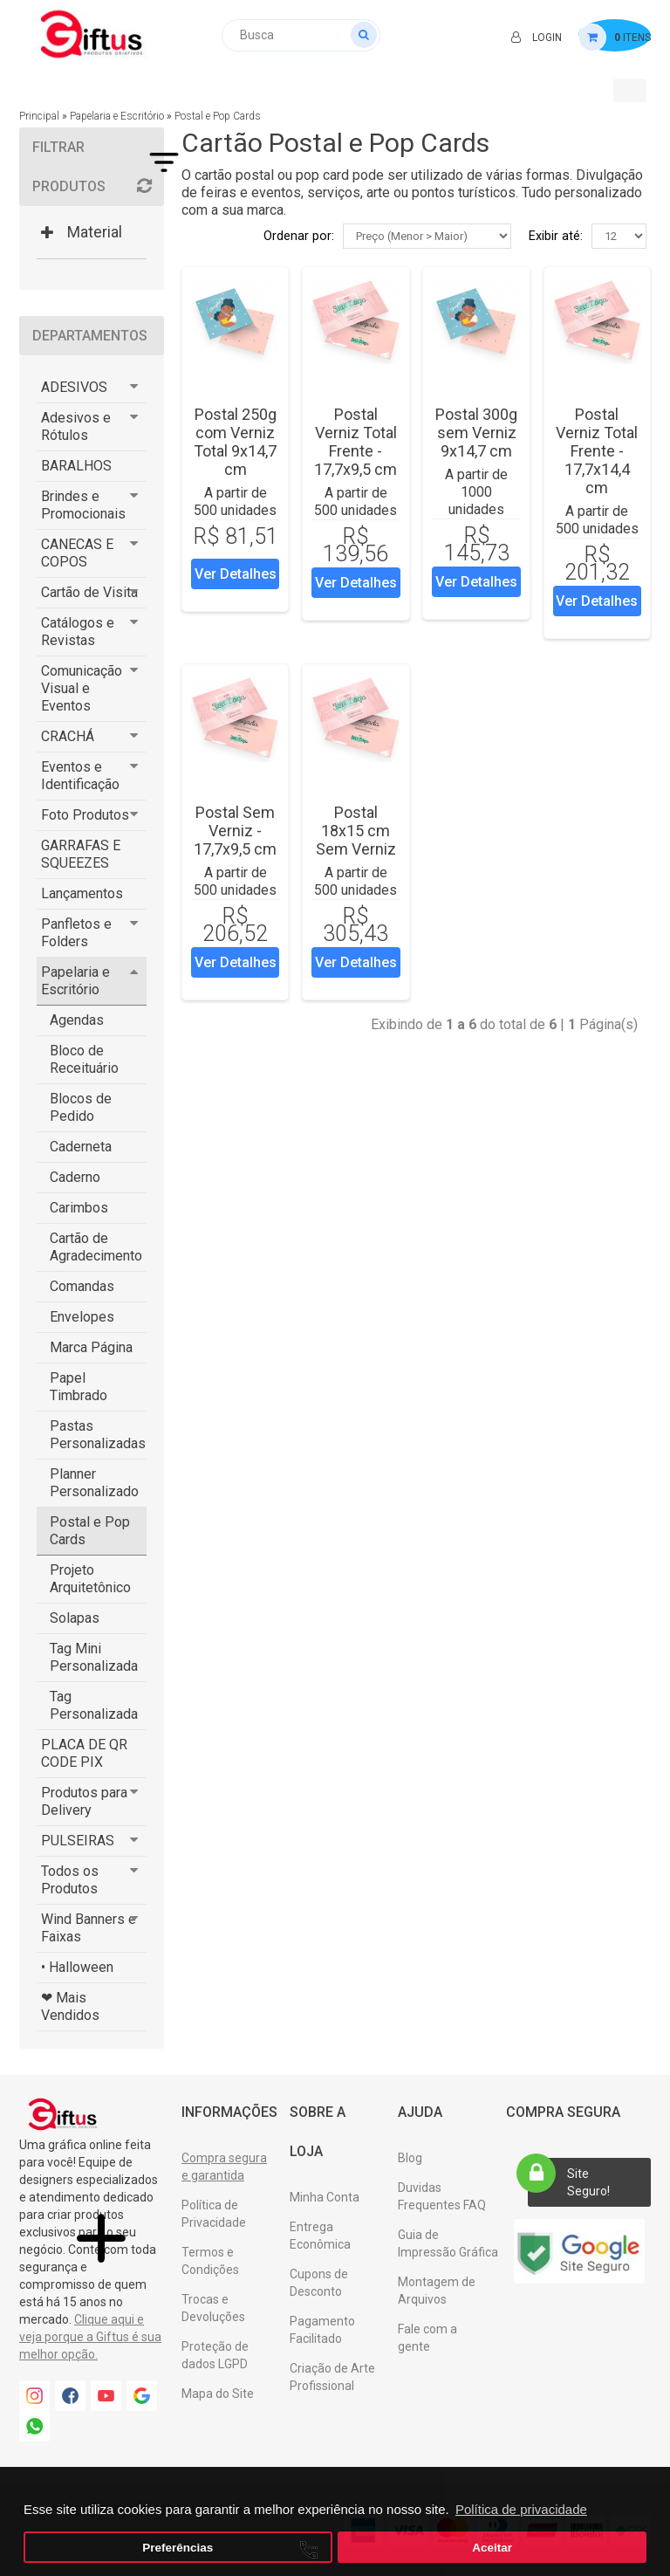  Describe the element at coordinates (101, 2238) in the screenshot. I see `add a new item` at that location.